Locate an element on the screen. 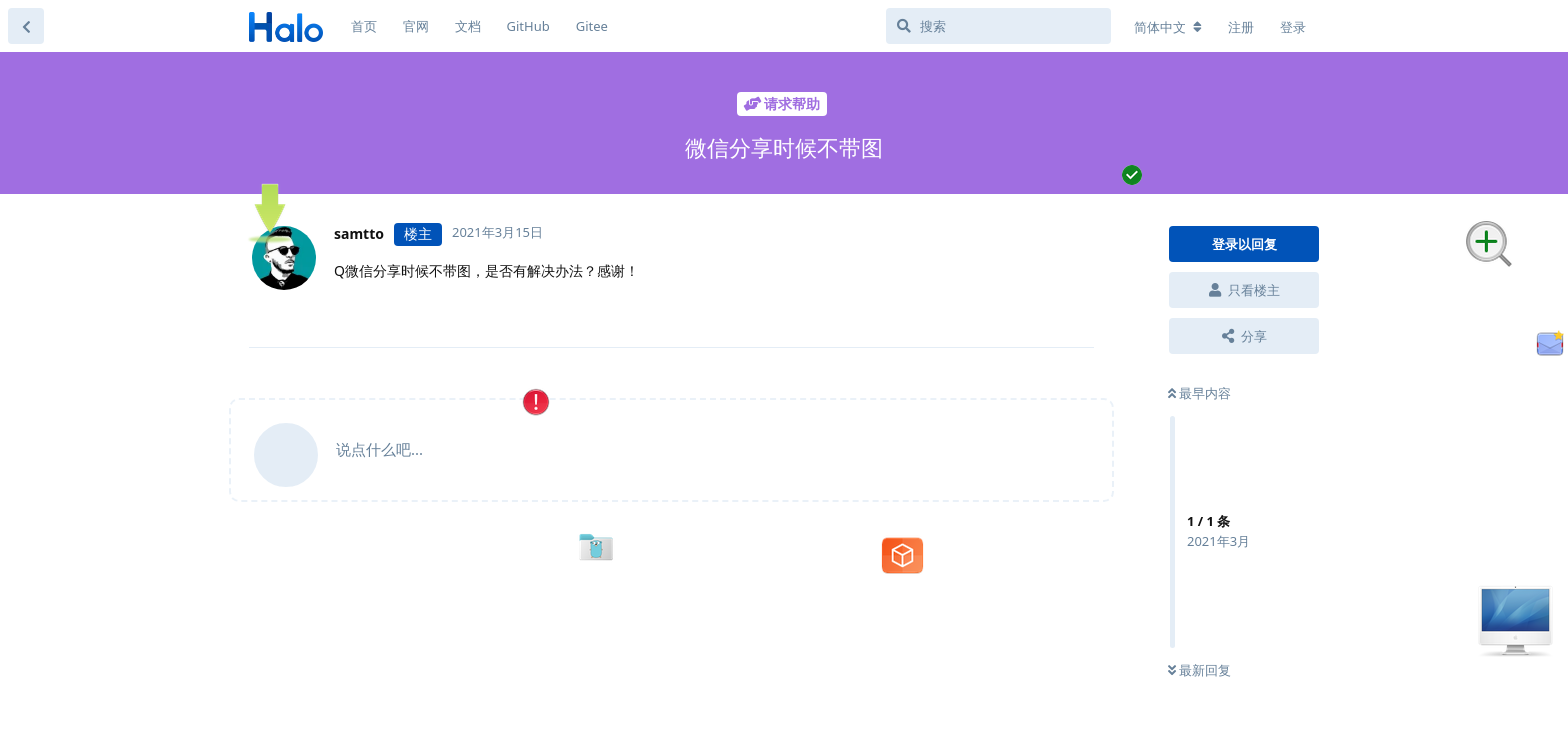  confirm or accept an action is located at coordinates (1132, 175).